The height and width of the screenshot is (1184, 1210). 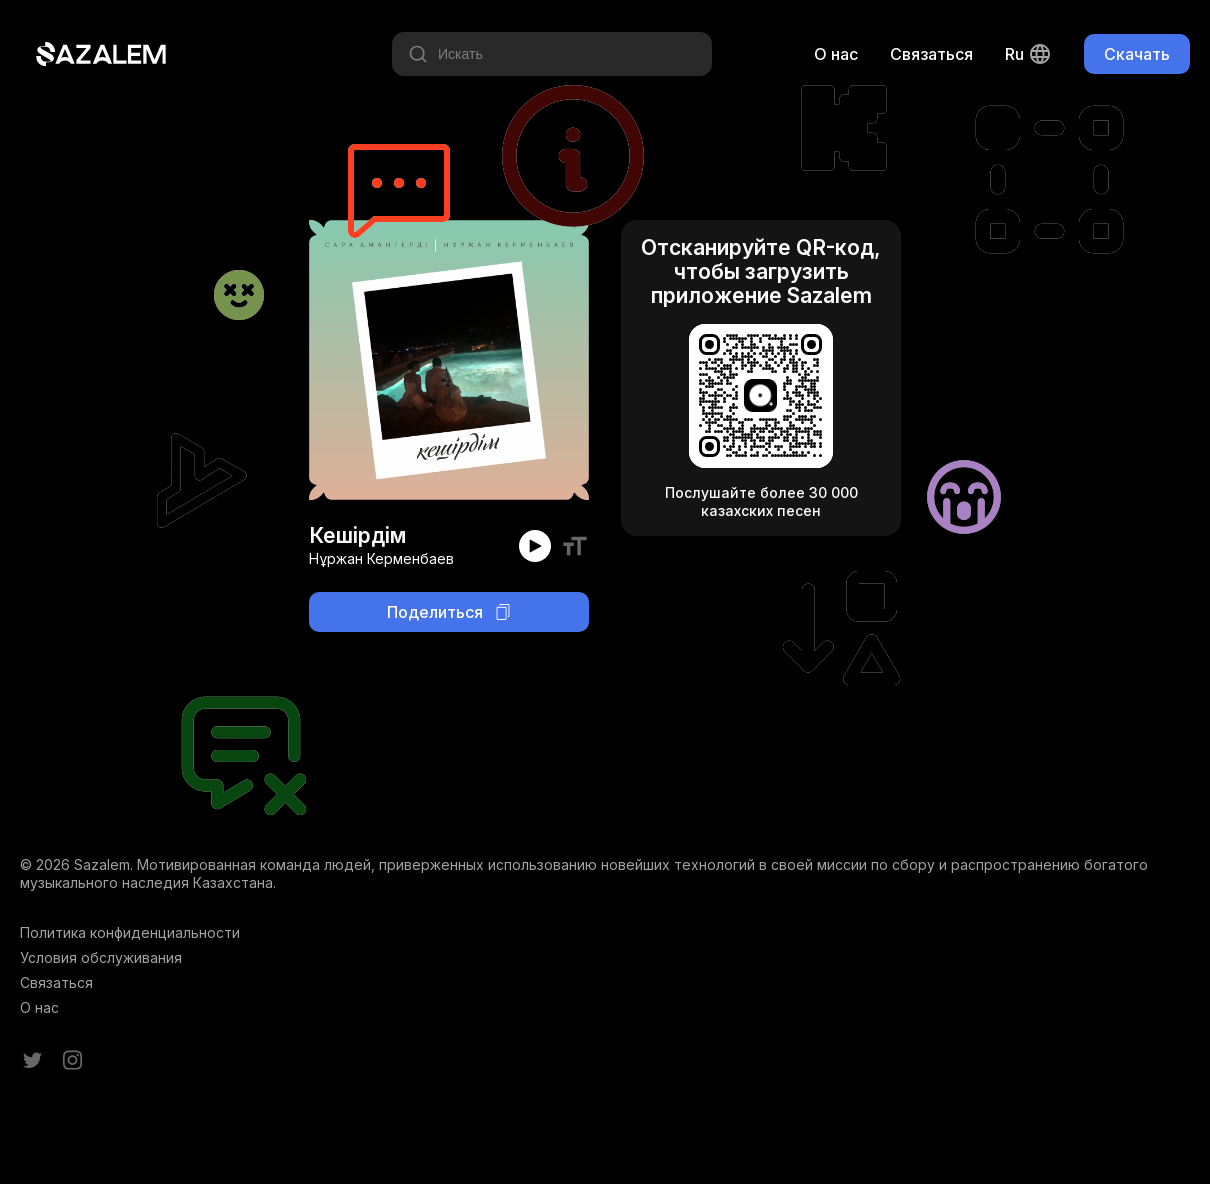 I want to click on open chat or messaging, so click(x=399, y=183).